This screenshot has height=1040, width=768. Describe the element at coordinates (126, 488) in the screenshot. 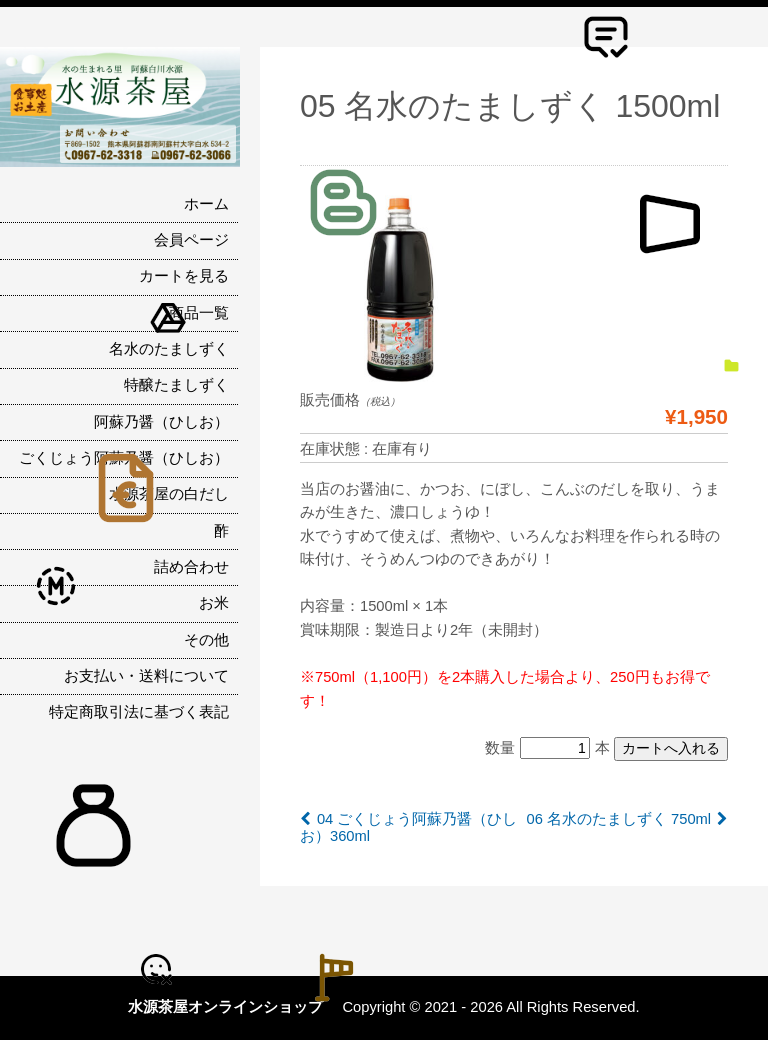

I see `view euro currency document` at that location.